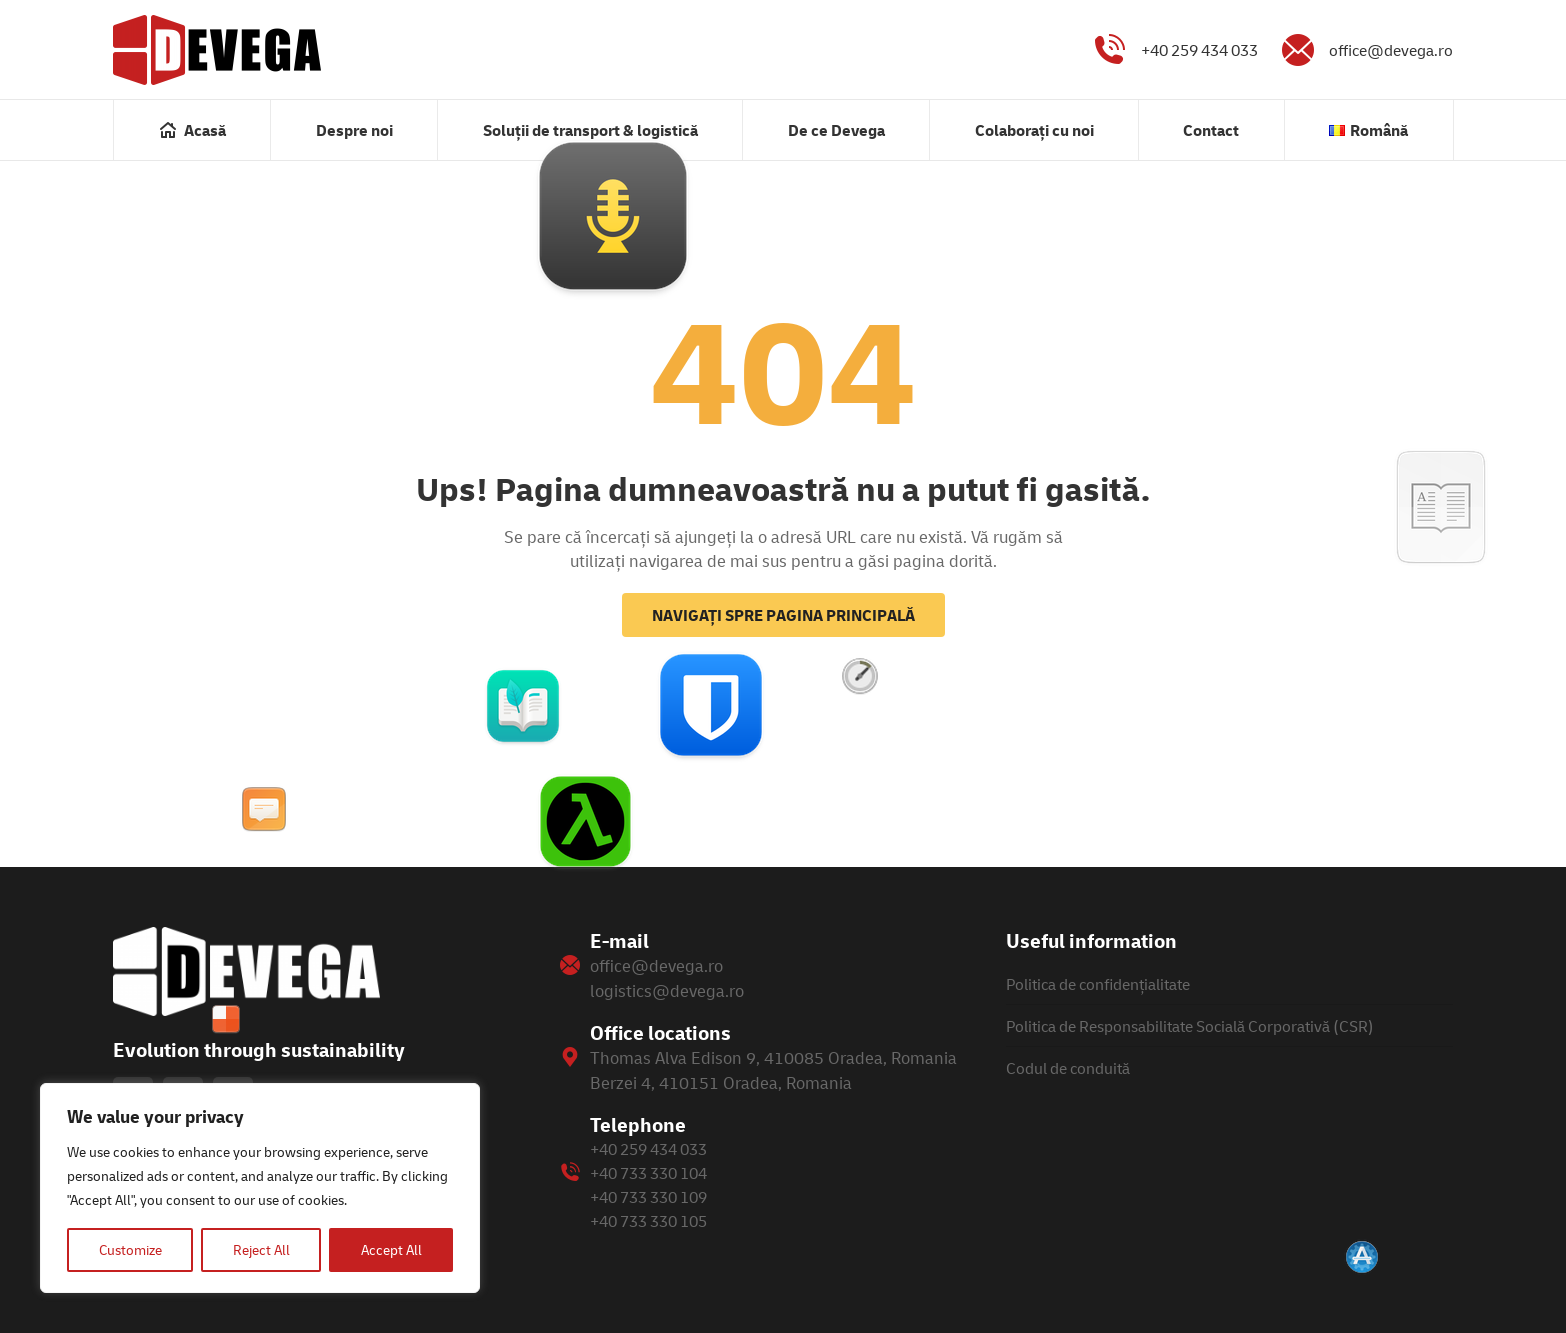 The width and height of the screenshot is (1566, 1333). Describe the element at coordinates (711, 705) in the screenshot. I see `open bitwarden password manager` at that location.